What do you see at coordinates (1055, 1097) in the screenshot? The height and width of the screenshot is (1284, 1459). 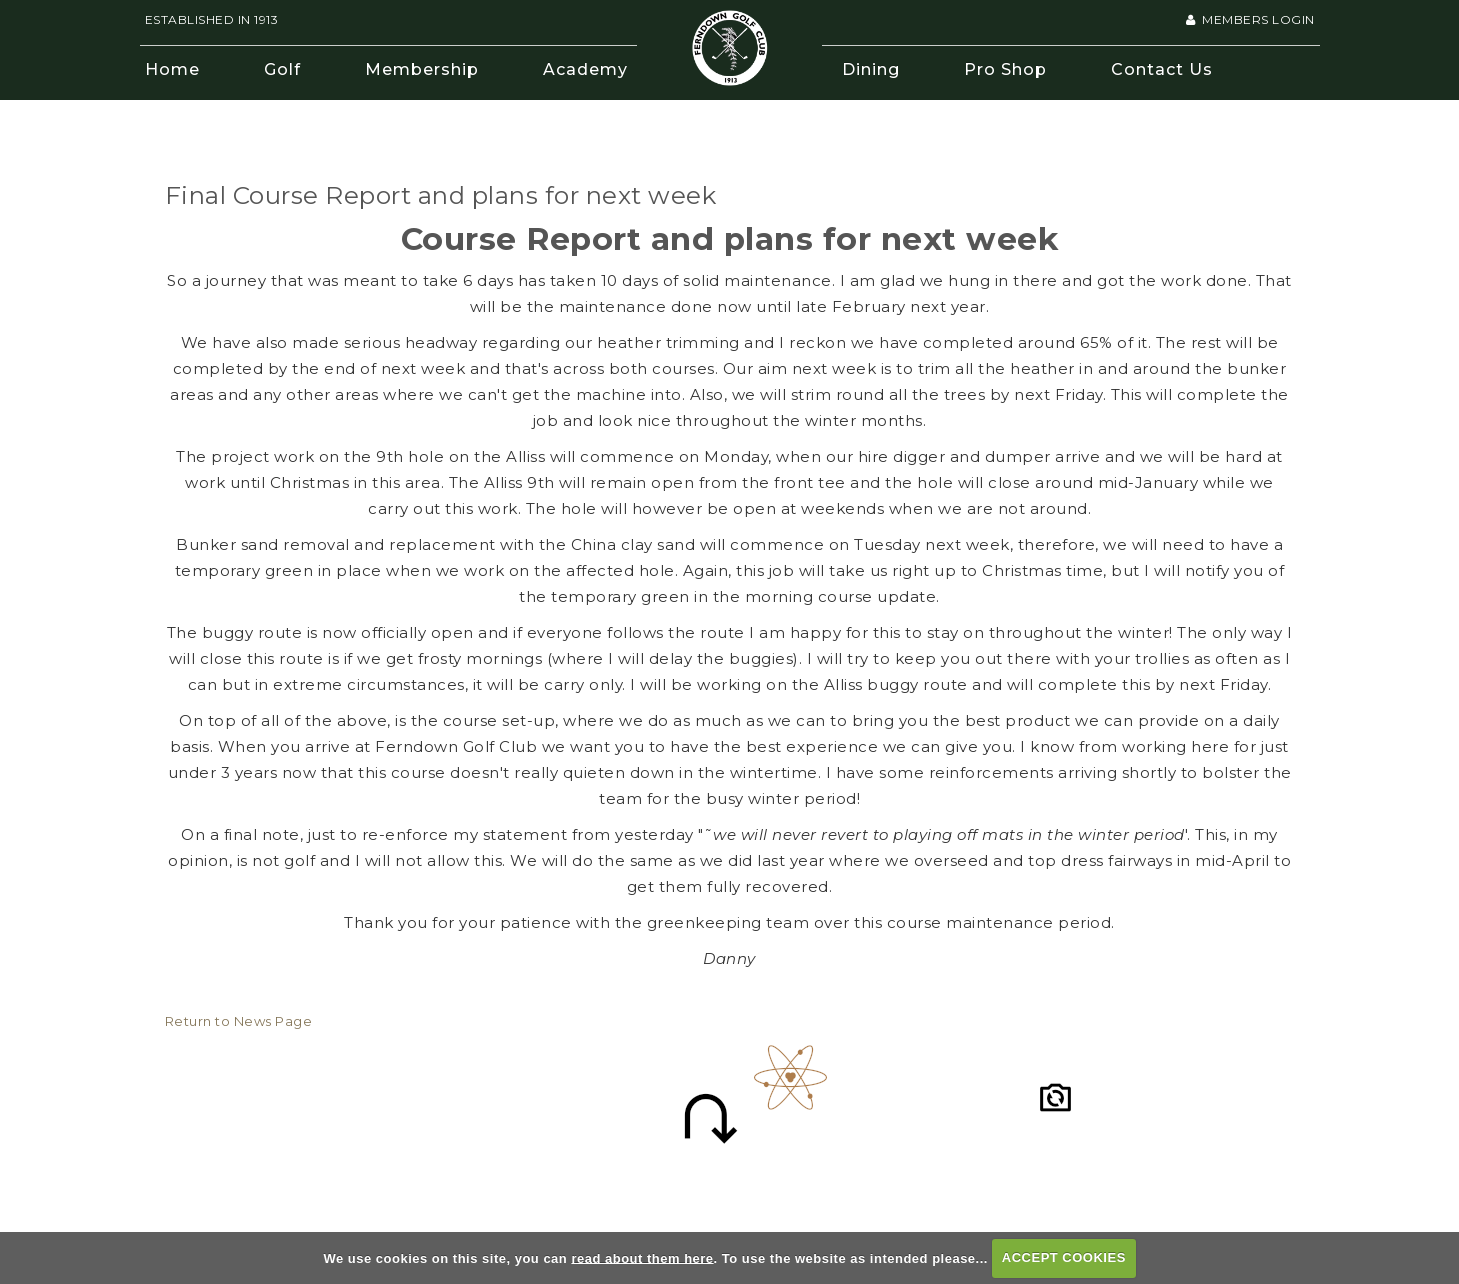 I see `switch between front and rear camera` at bounding box center [1055, 1097].